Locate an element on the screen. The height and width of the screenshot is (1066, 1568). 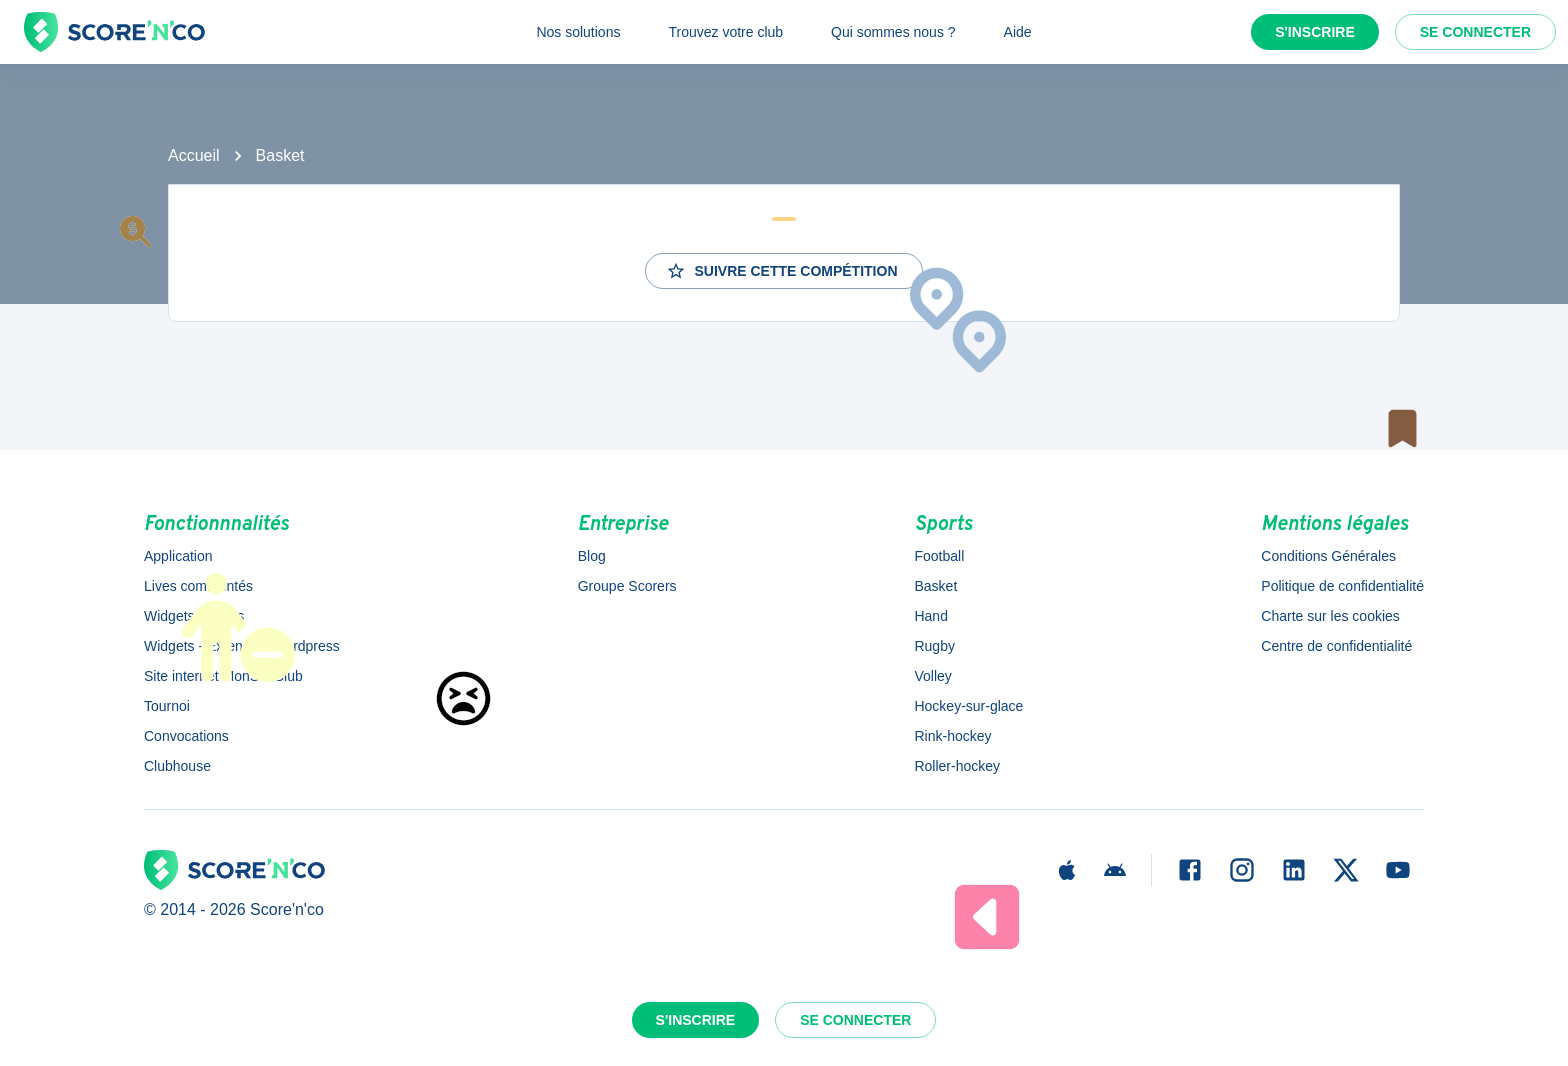
view multiple saved locations is located at coordinates (958, 321).